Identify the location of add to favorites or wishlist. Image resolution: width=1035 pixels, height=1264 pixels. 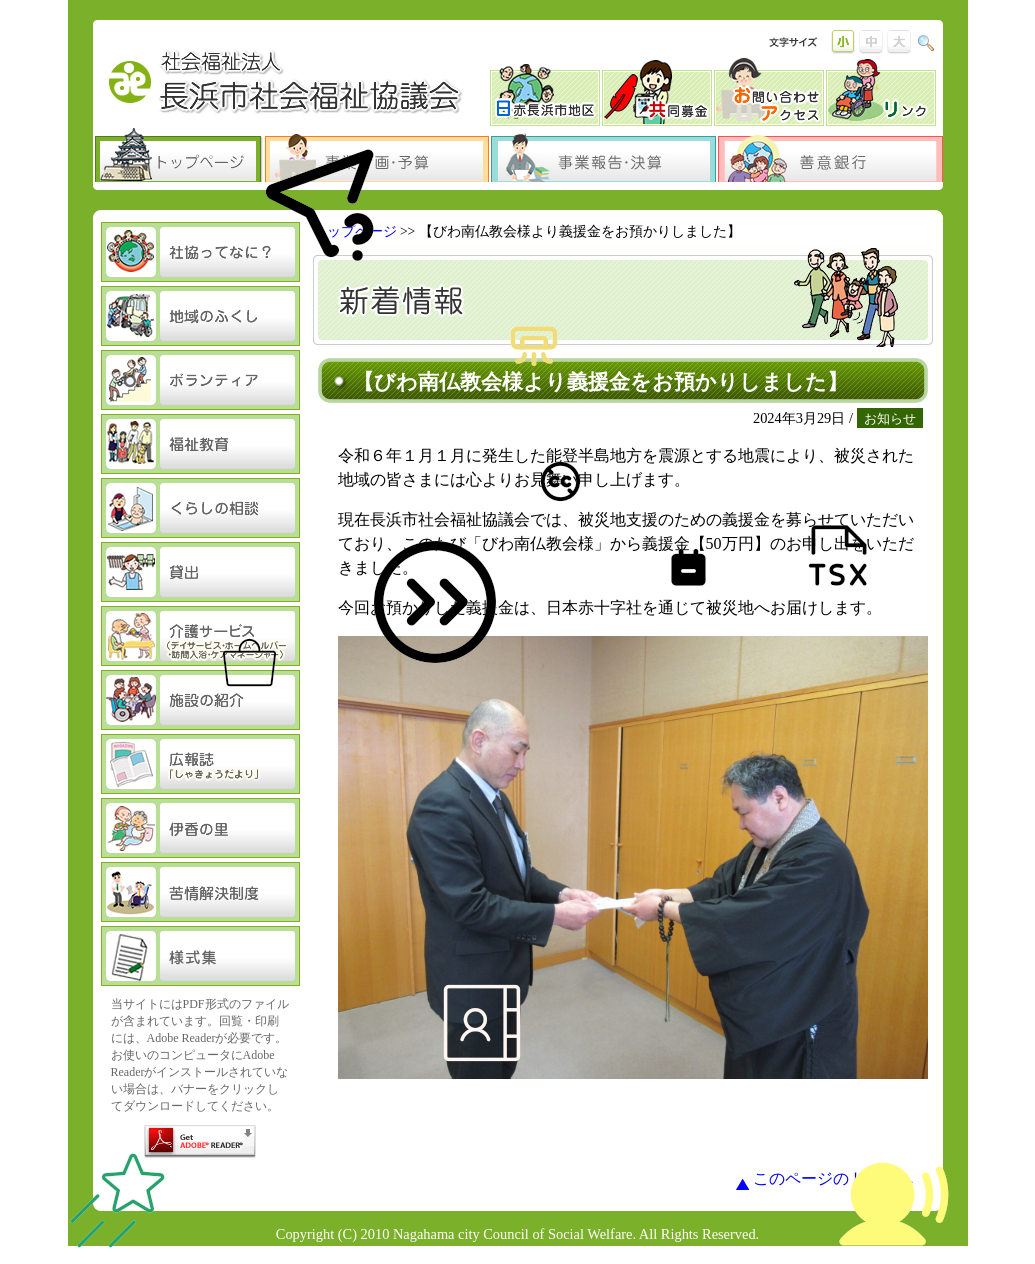
(117, 1200).